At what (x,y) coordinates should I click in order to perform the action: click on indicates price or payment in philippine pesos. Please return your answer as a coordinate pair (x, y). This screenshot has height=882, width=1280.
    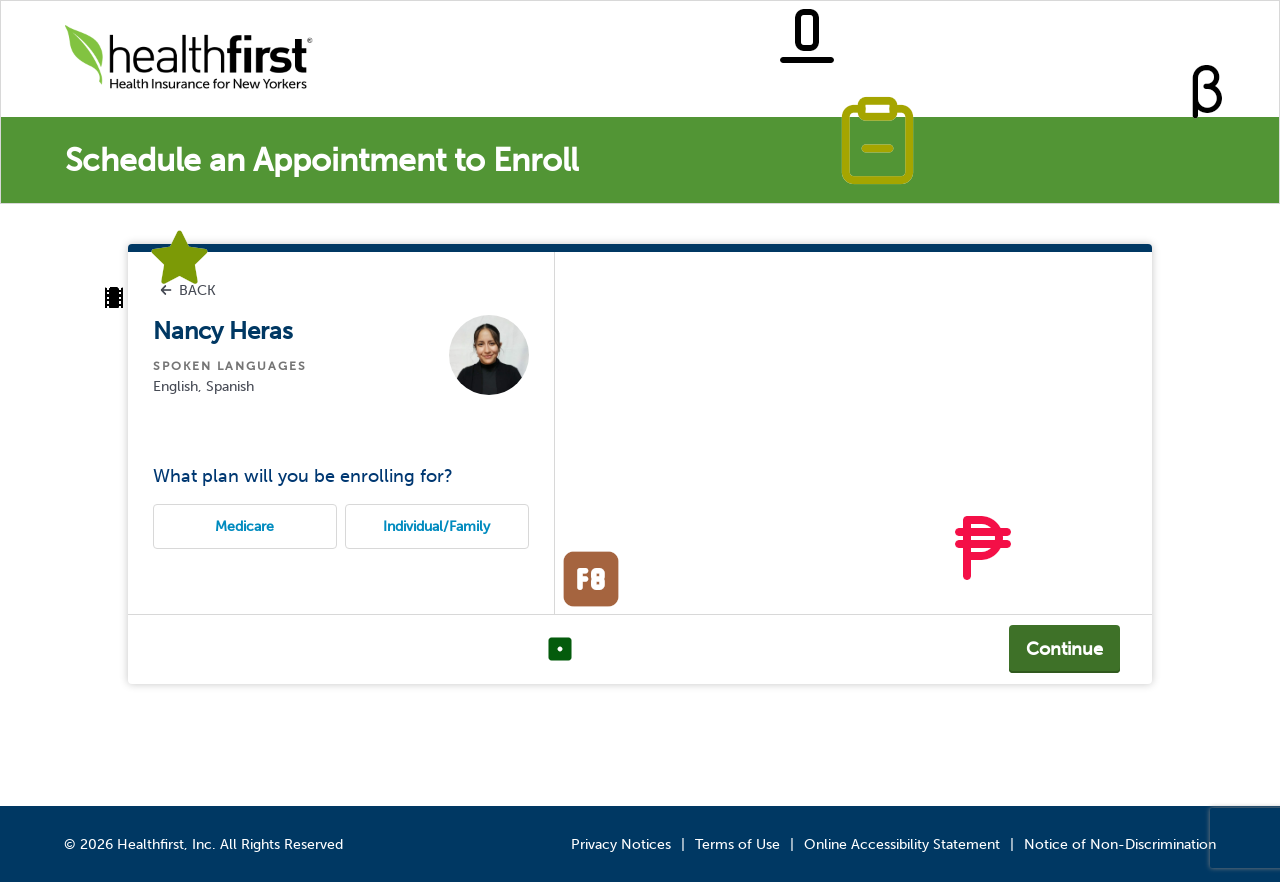
    Looking at the image, I should click on (983, 548).